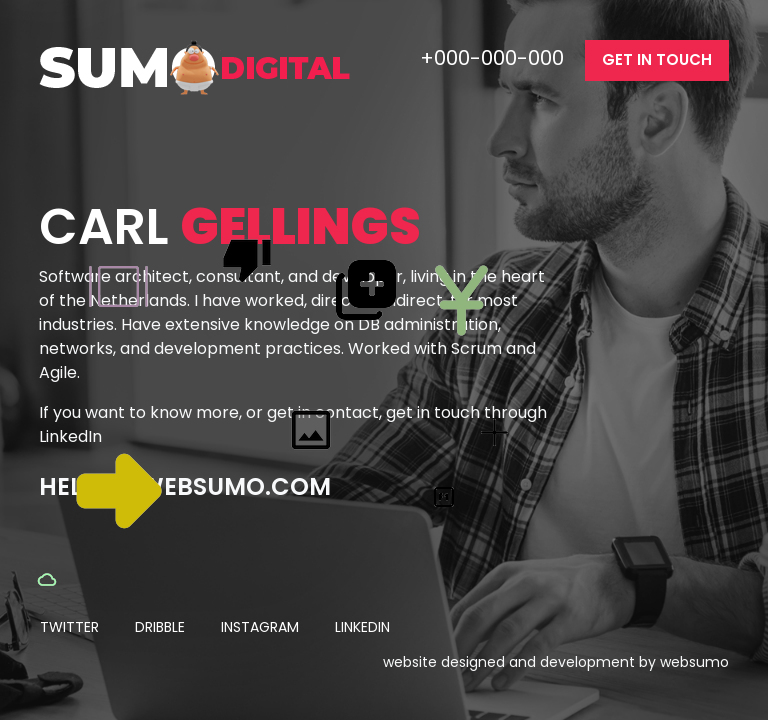 Image resolution: width=768 pixels, height=720 pixels. What do you see at coordinates (247, 259) in the screenshot?
I see `dislike or downvote content` at bounding box center [247, 259].